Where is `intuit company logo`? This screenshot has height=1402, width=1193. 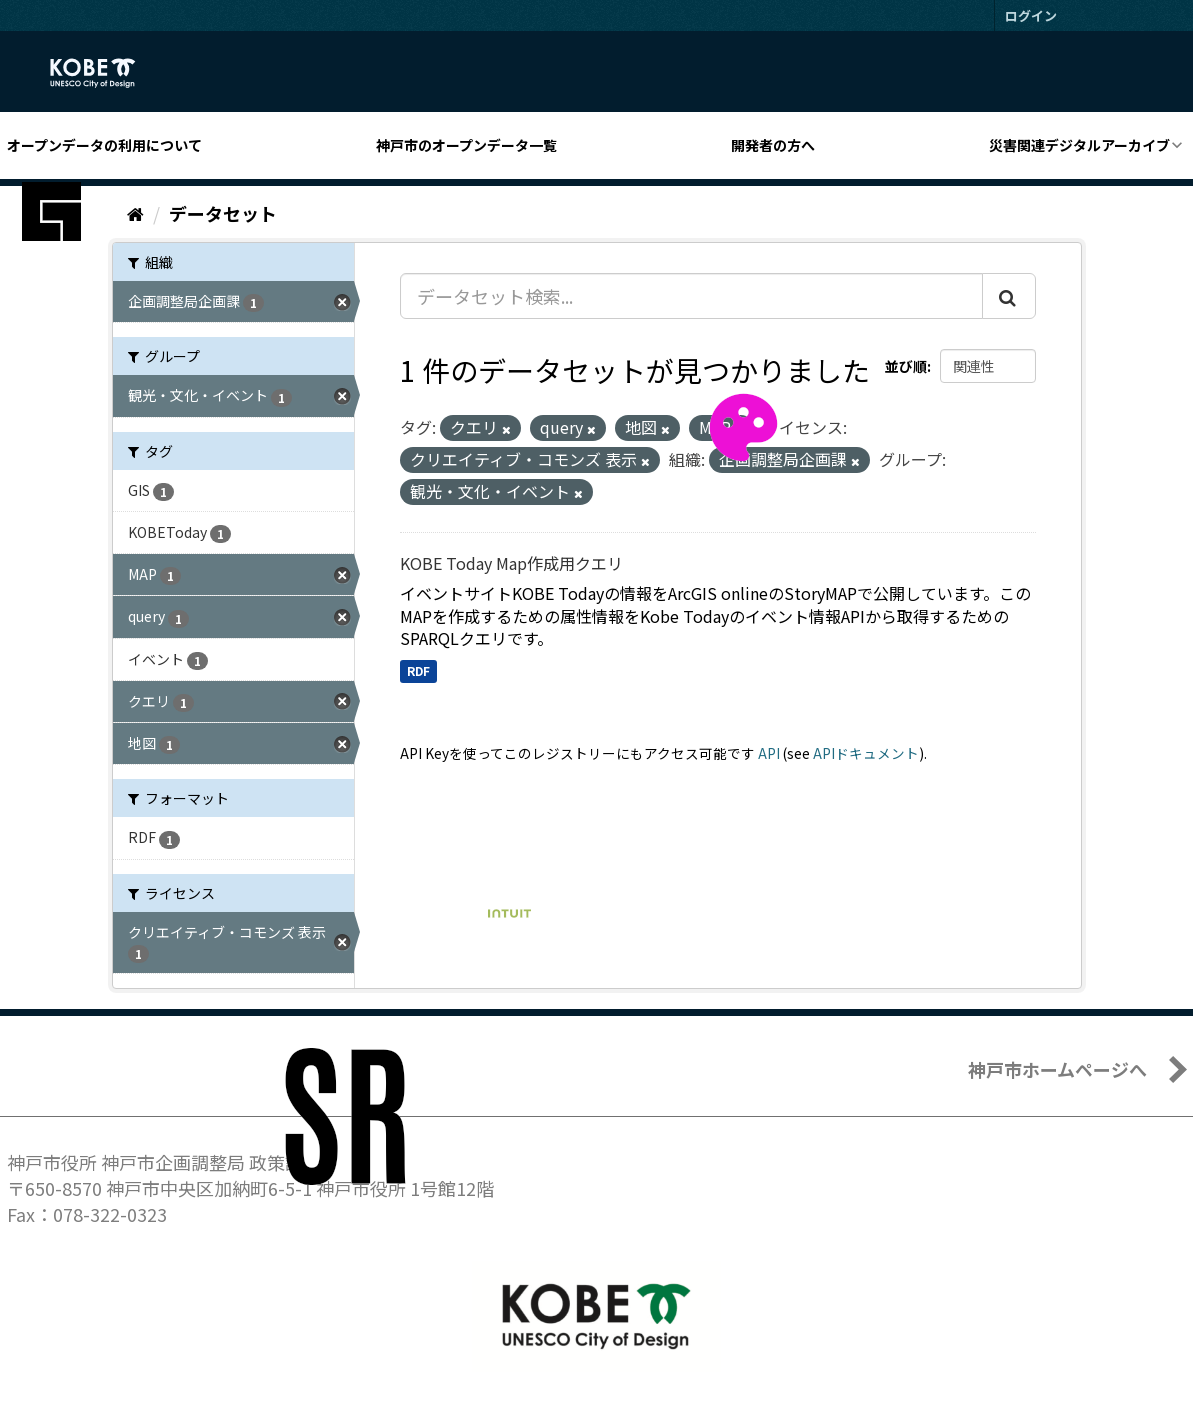 intuit company logo is located at coordinates (509, 913).